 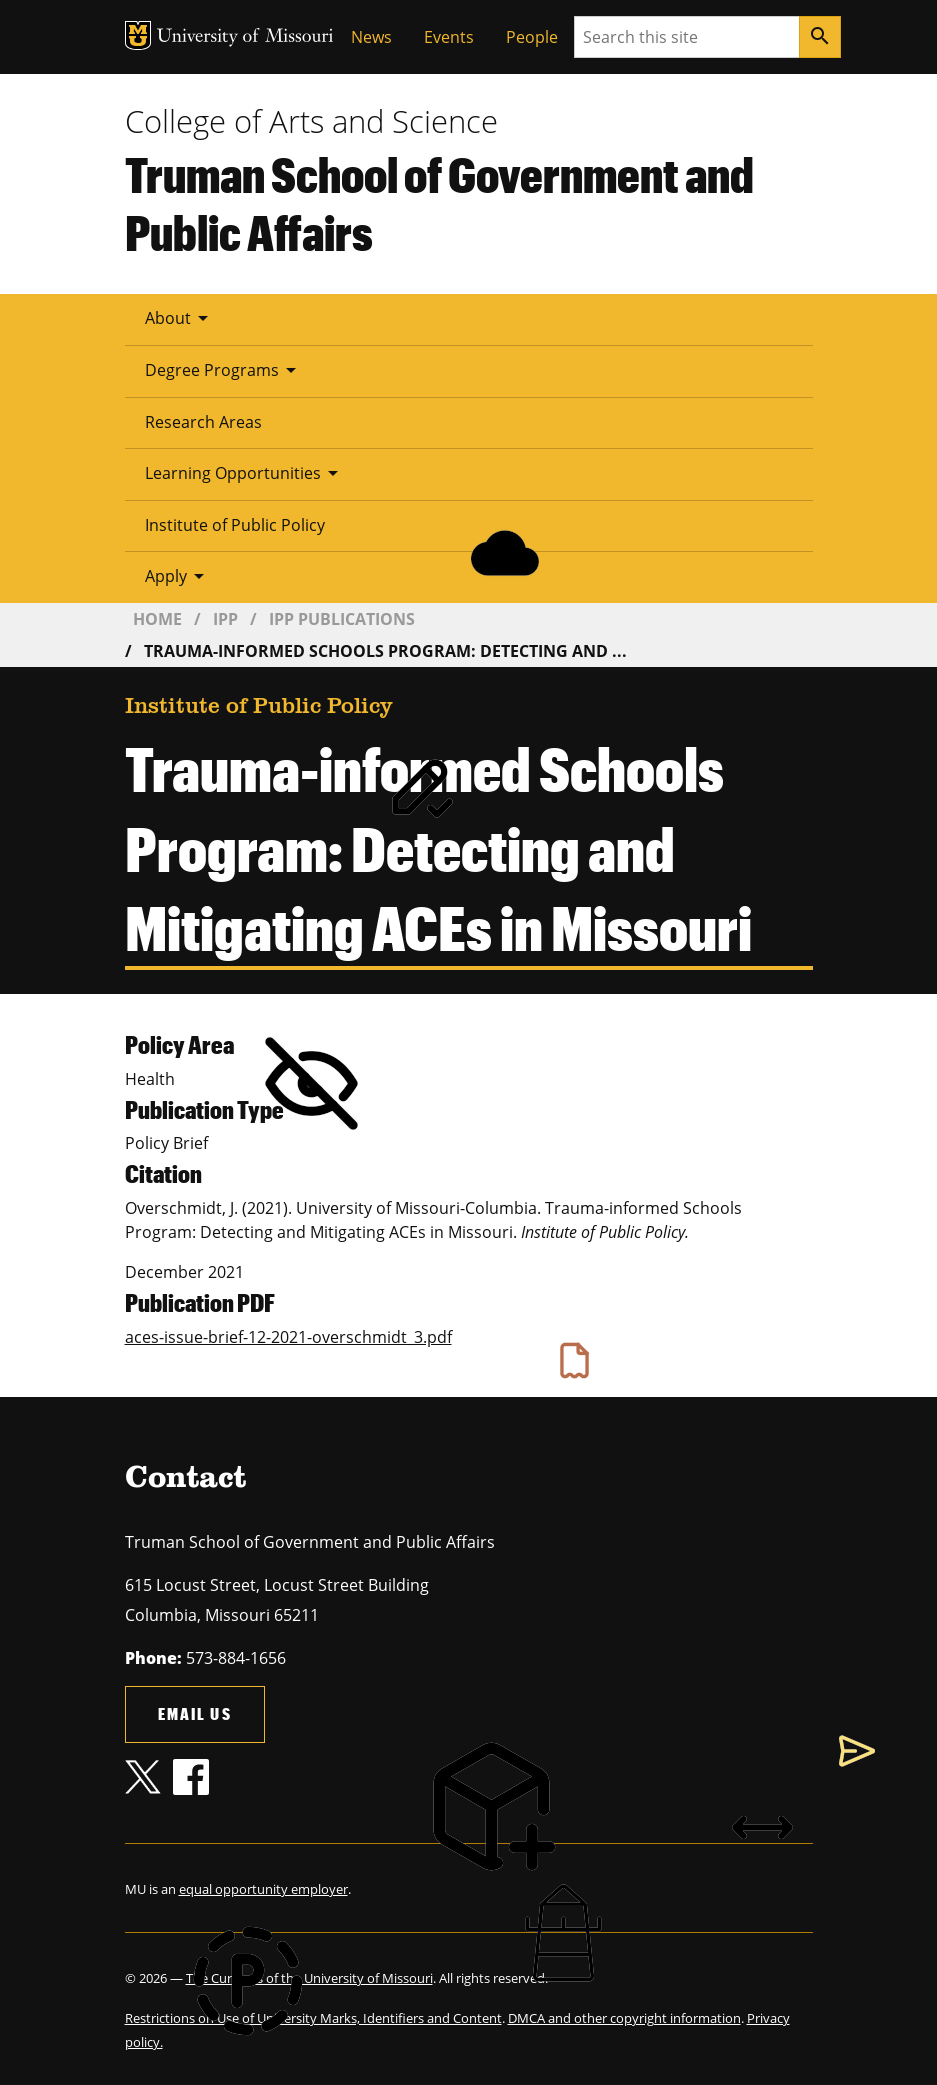 I want to click on view invoice or billing details, so click(x=574, y=1360).